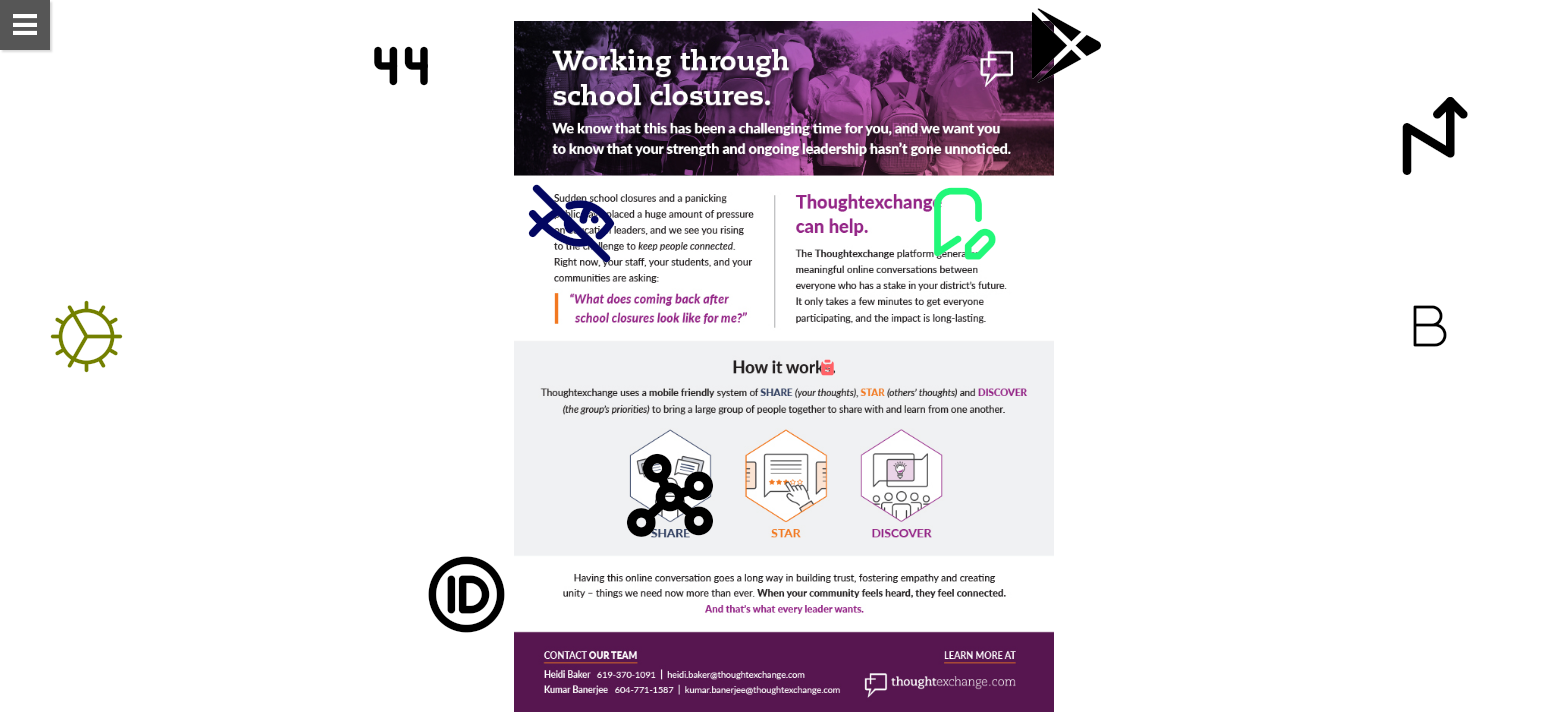 The image size is (1568, 720). What do you see at coordinates (401, 66) in the screenshot?
I see `indicates item number 44 in a list or sequence` at bounding box center [401, 66].